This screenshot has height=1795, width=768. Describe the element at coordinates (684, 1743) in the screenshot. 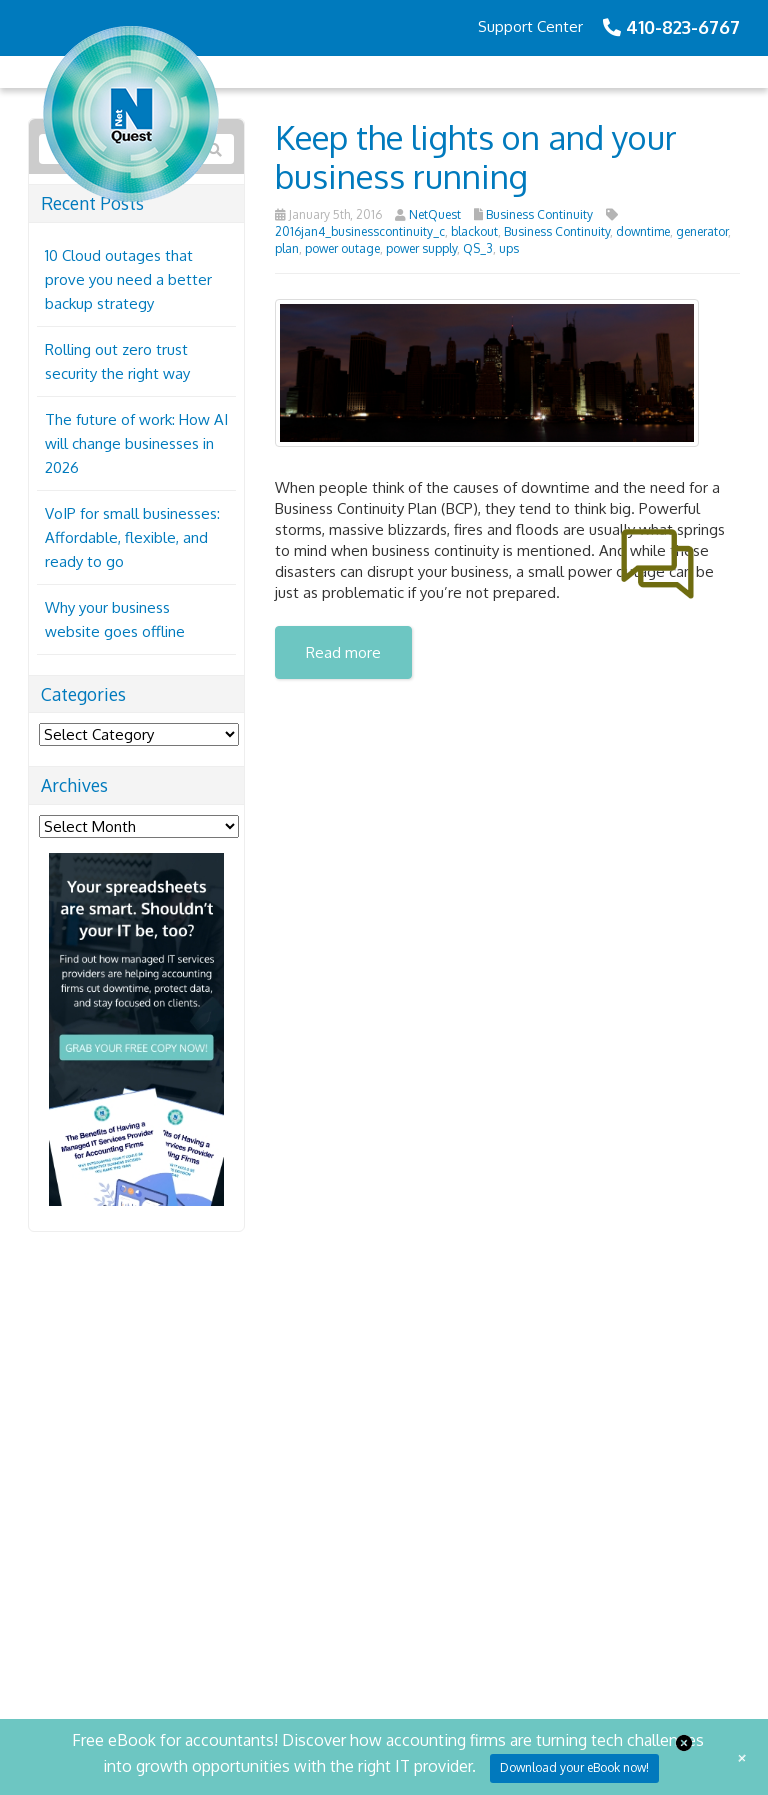

I see `close or dismiss a dialog` at that location.